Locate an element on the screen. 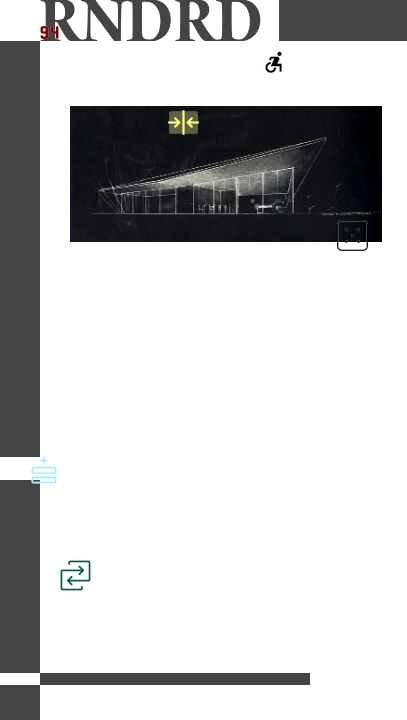  randomize or shuffle content is located at coordinates (352, 235).